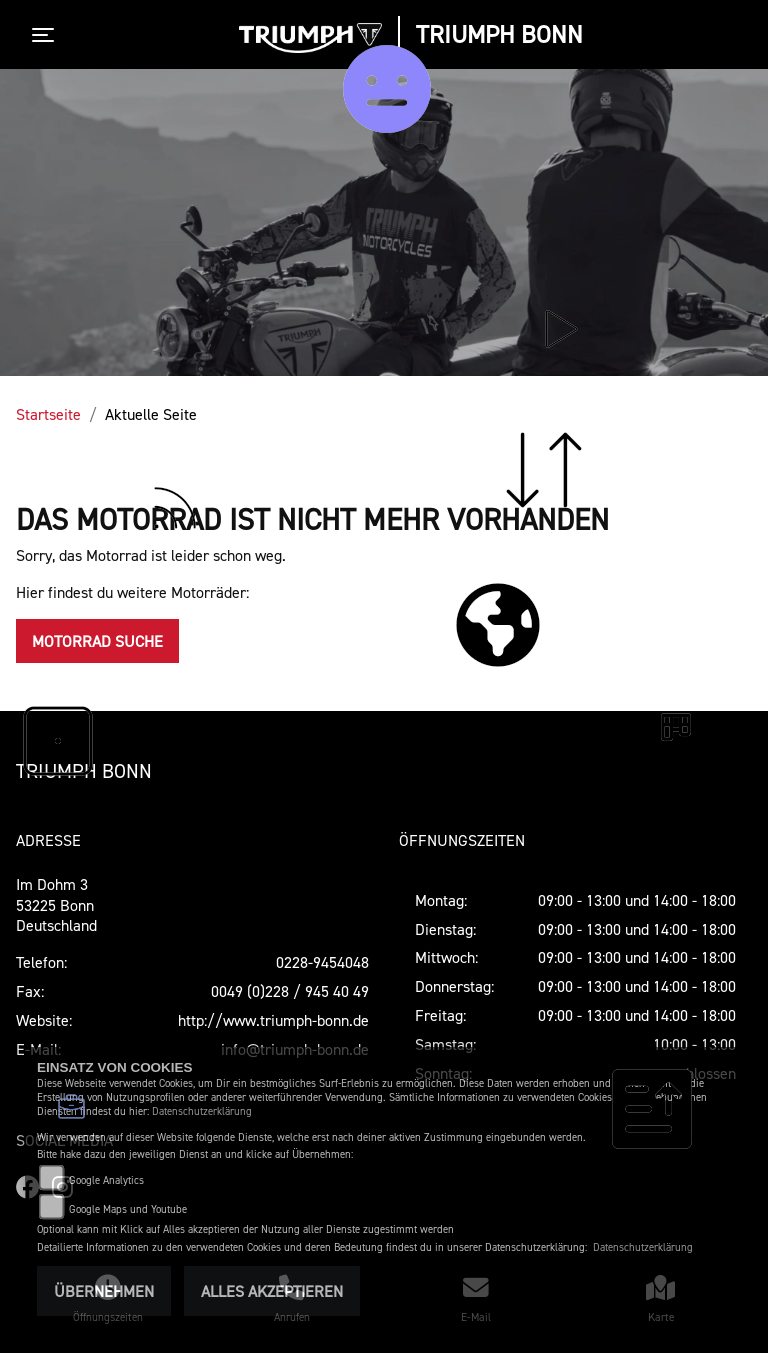 The width and height of the screenshot is (768, 1353). Describe the element at coordinates (676, 726) in the screenshot. I see `open kanban board view` at that location.